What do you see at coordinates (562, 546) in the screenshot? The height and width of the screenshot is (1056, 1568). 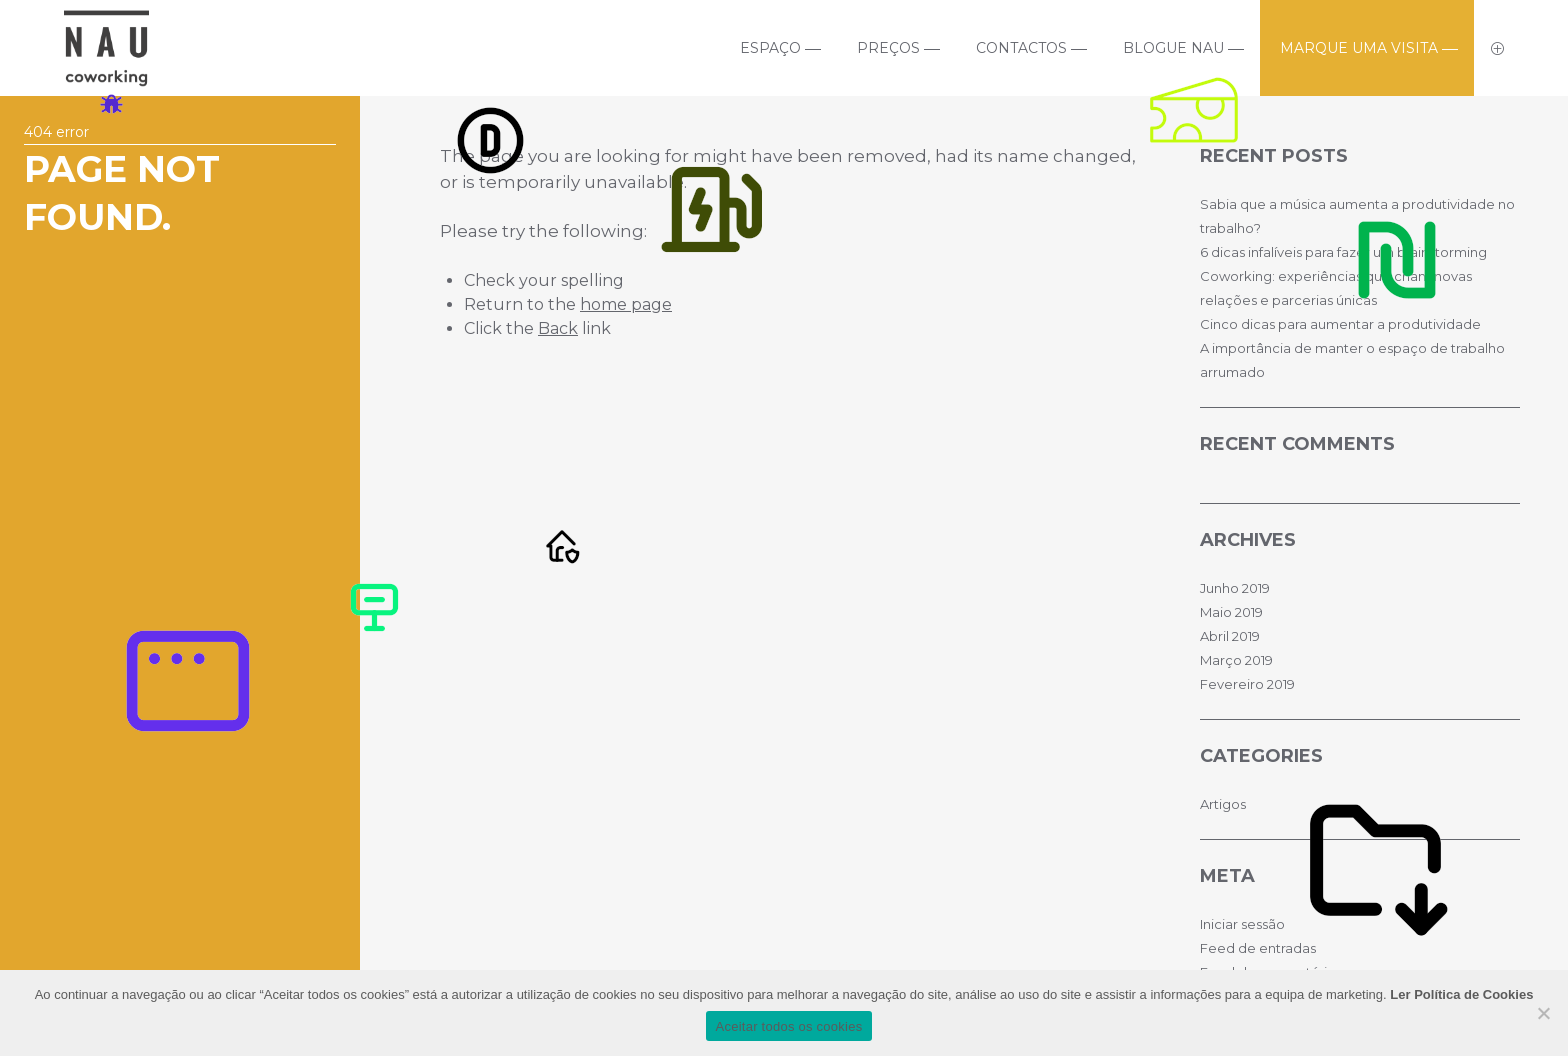 I see `home security settings` at bounding box center [562, 546].